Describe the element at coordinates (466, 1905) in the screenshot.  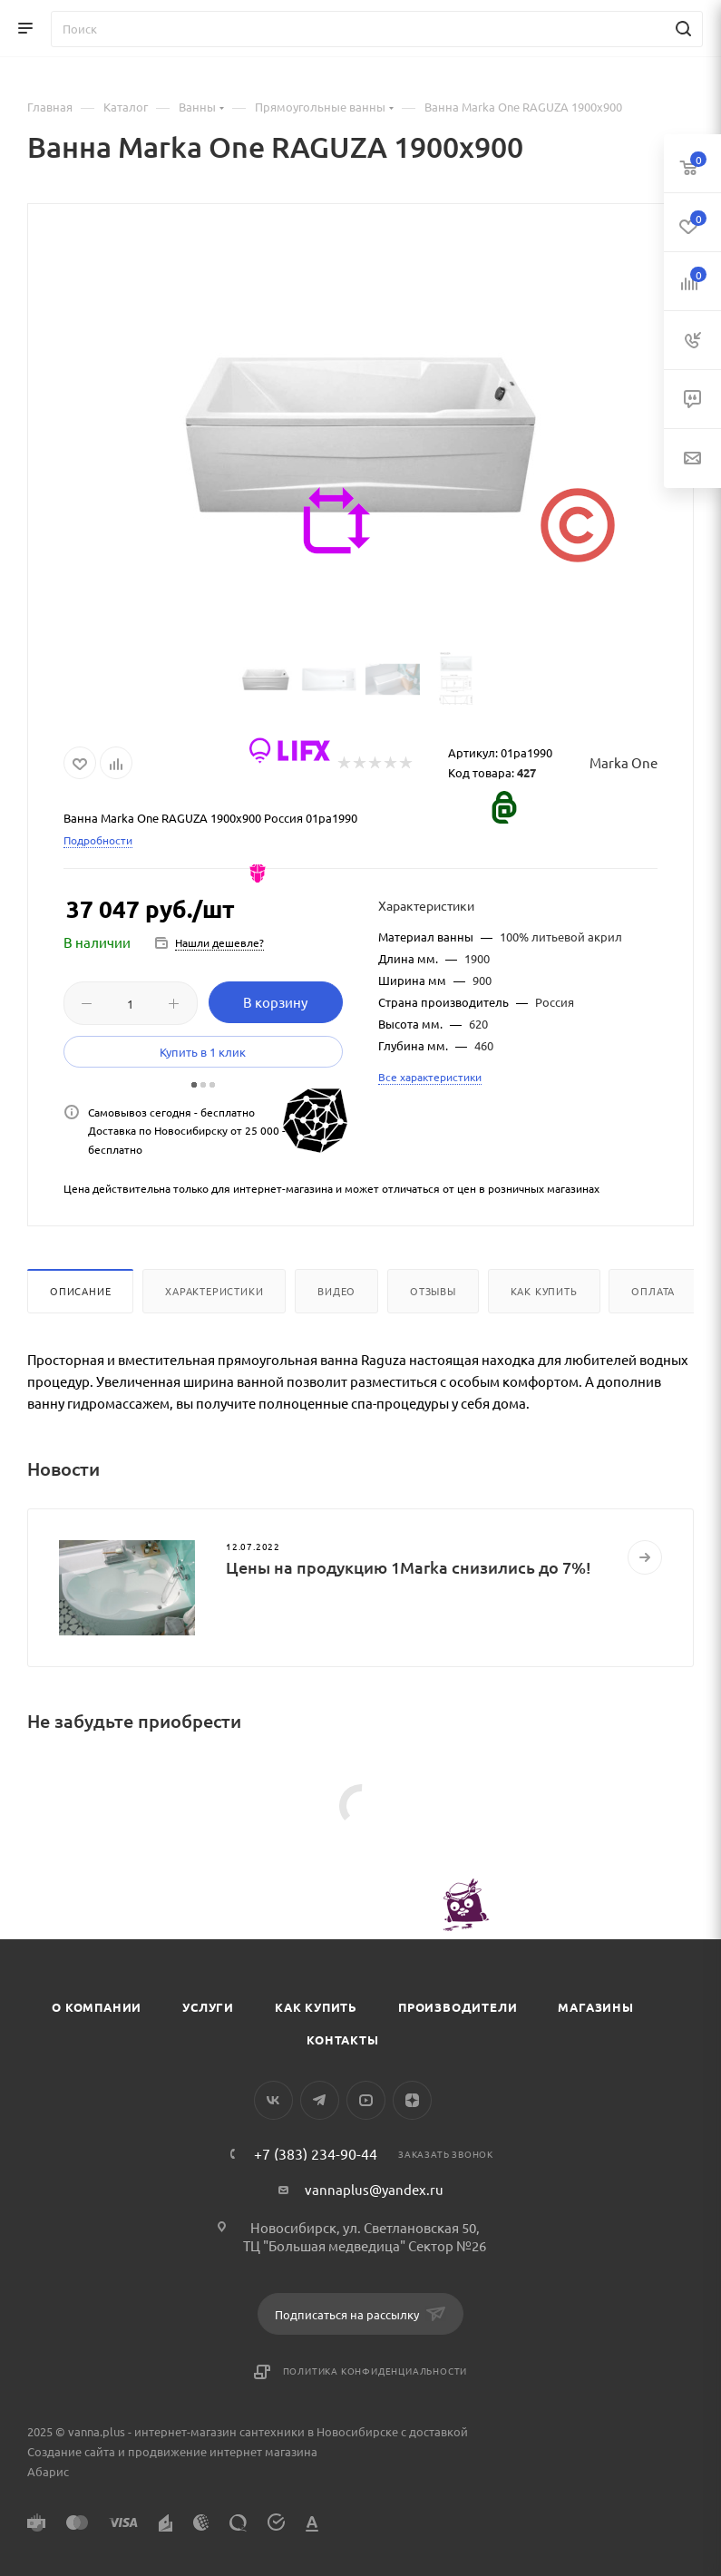
I see `jaeger distributed tracing platform logo` at that location.